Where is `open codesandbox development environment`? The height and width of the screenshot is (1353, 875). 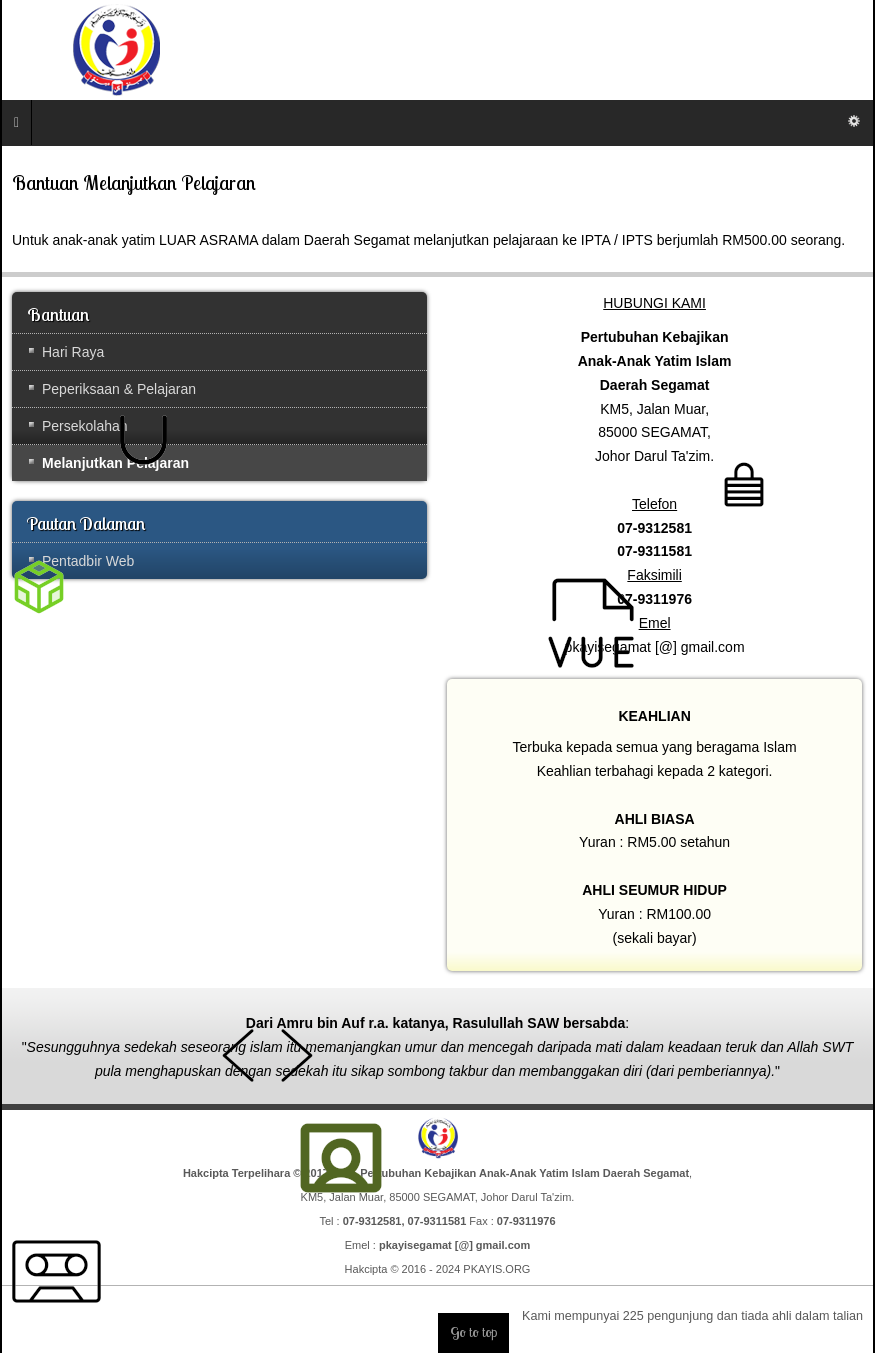 open codesandbox development environment is located at coordinates (39, 587).